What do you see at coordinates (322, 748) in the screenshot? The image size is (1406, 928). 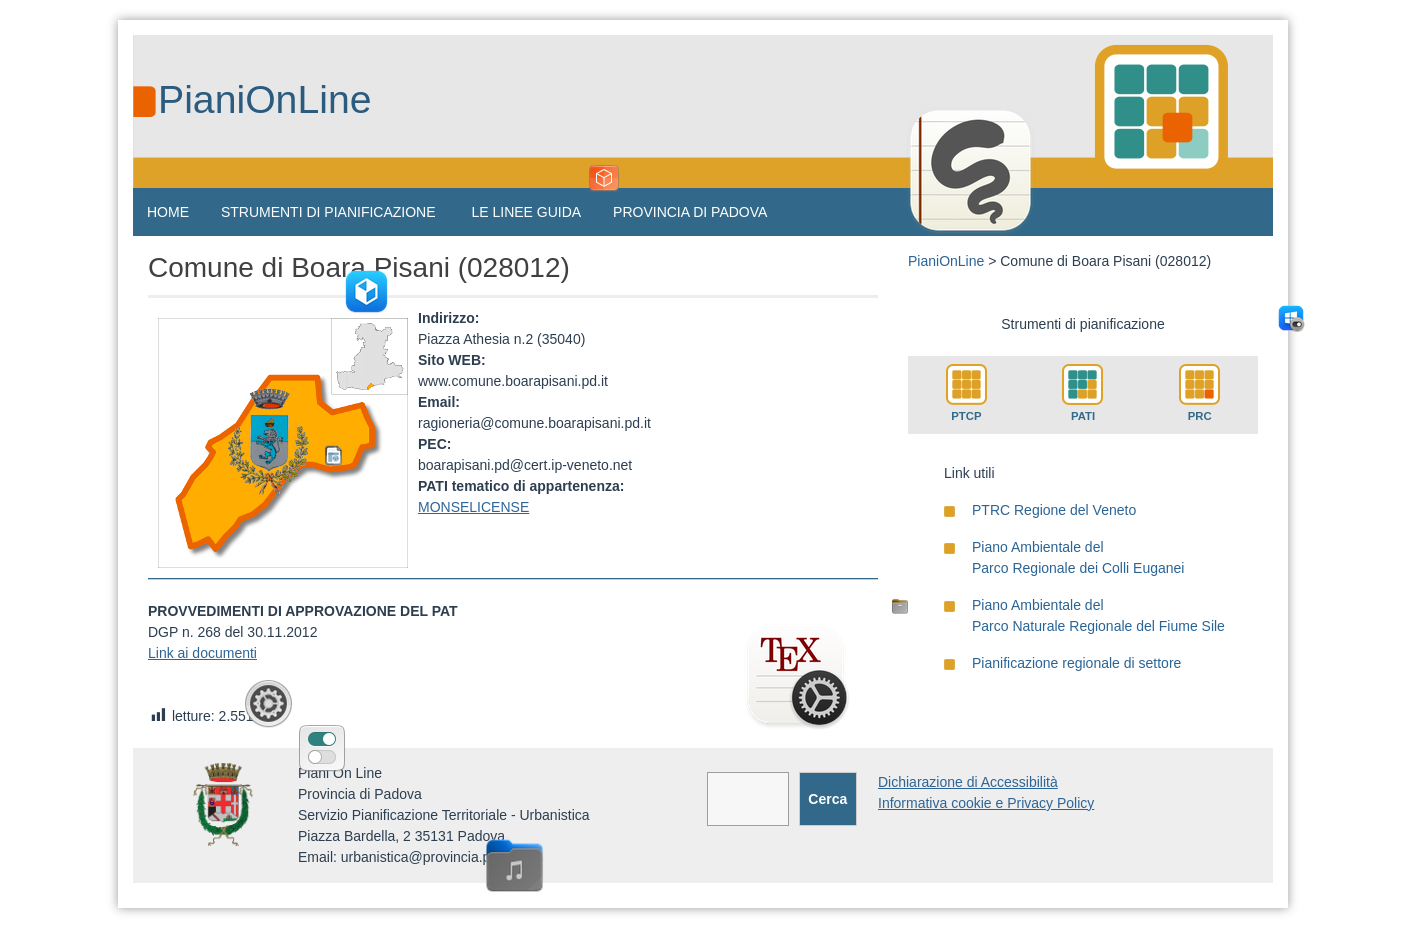 I see `open gnome tweaks settings` at bounding box center [322, 748].